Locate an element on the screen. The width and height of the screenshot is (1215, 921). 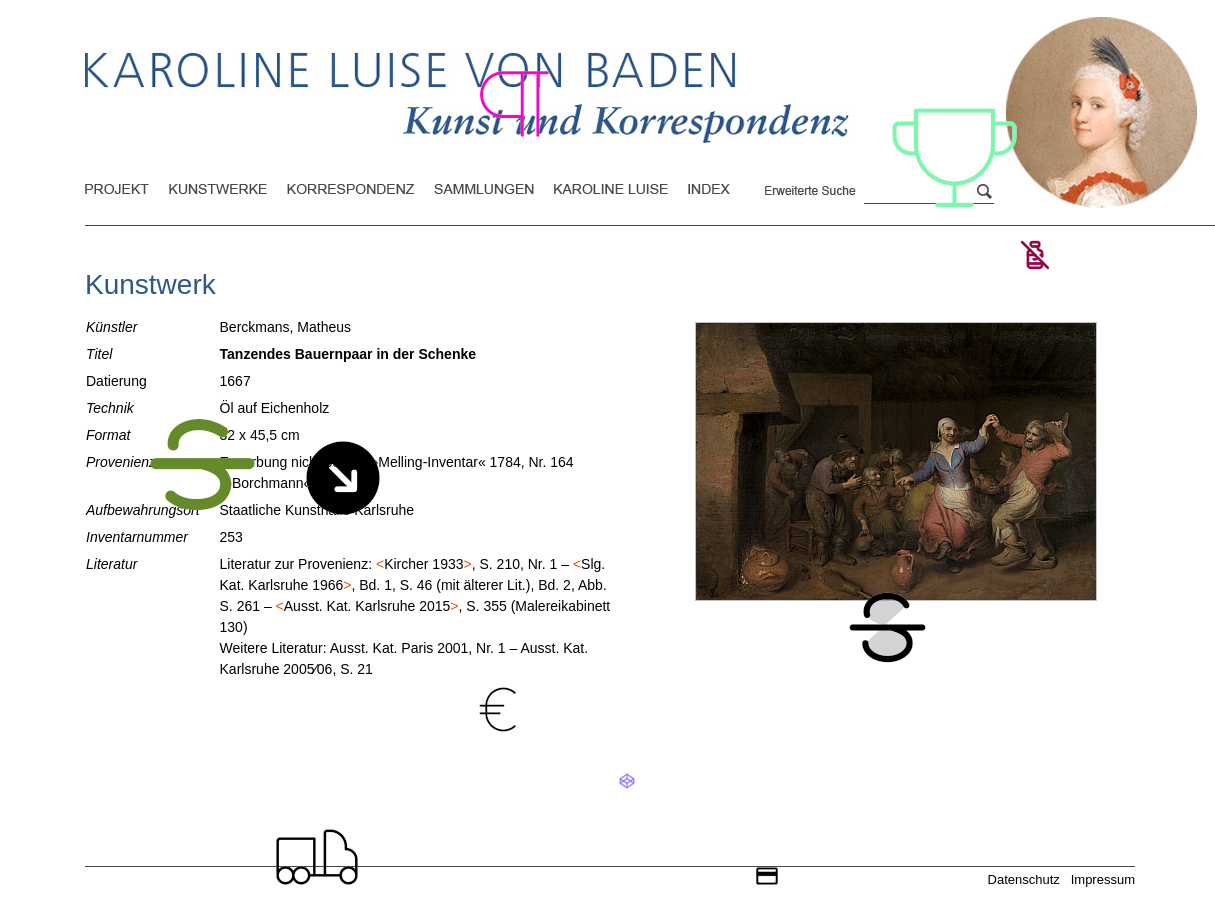
open CodePen website is located at coordinates (627, 781).